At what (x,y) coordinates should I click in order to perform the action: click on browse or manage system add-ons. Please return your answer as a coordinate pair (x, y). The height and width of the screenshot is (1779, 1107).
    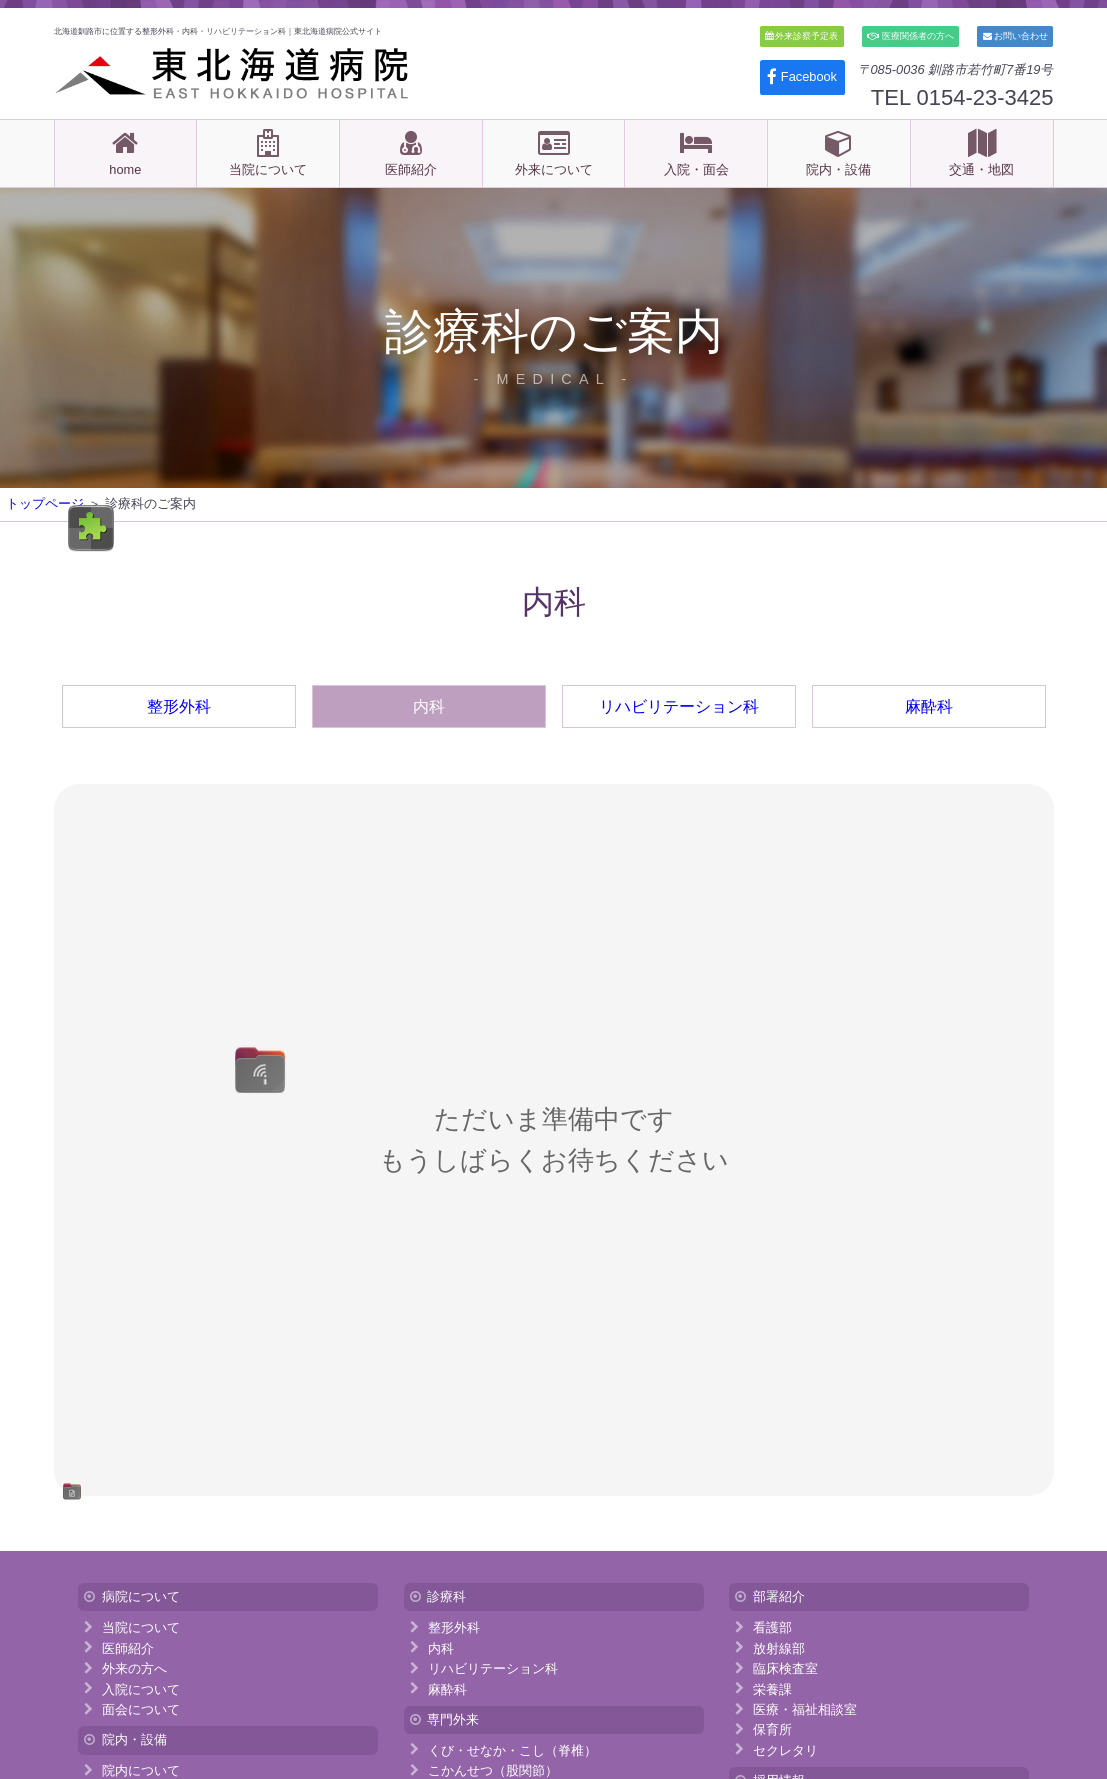
    Looking at the image, I should click on (91, 528).